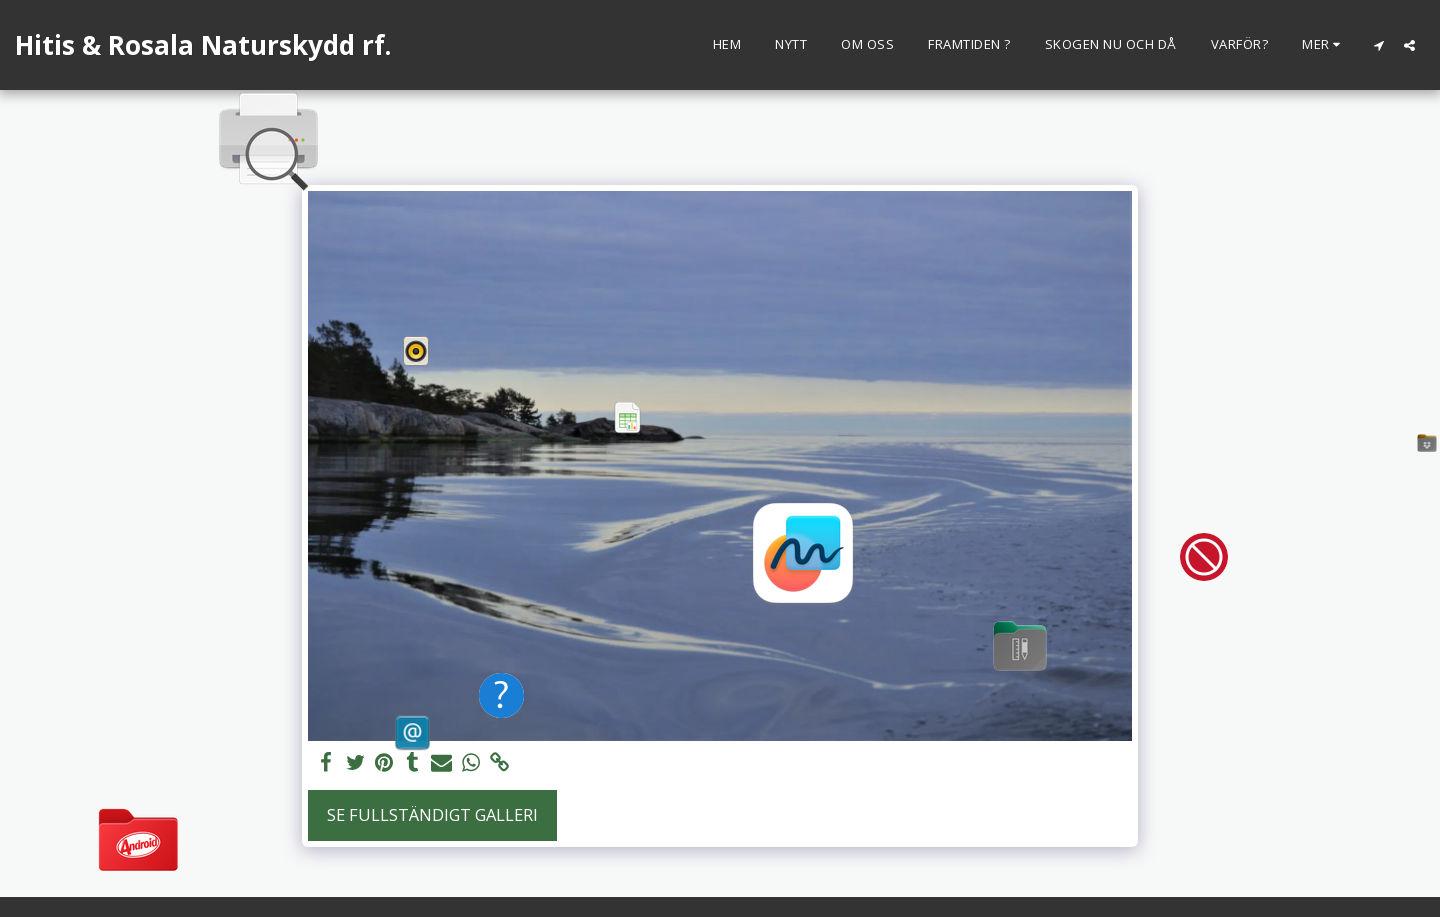  I want to click on spreadsheet file type indicator, so click(627, 417).